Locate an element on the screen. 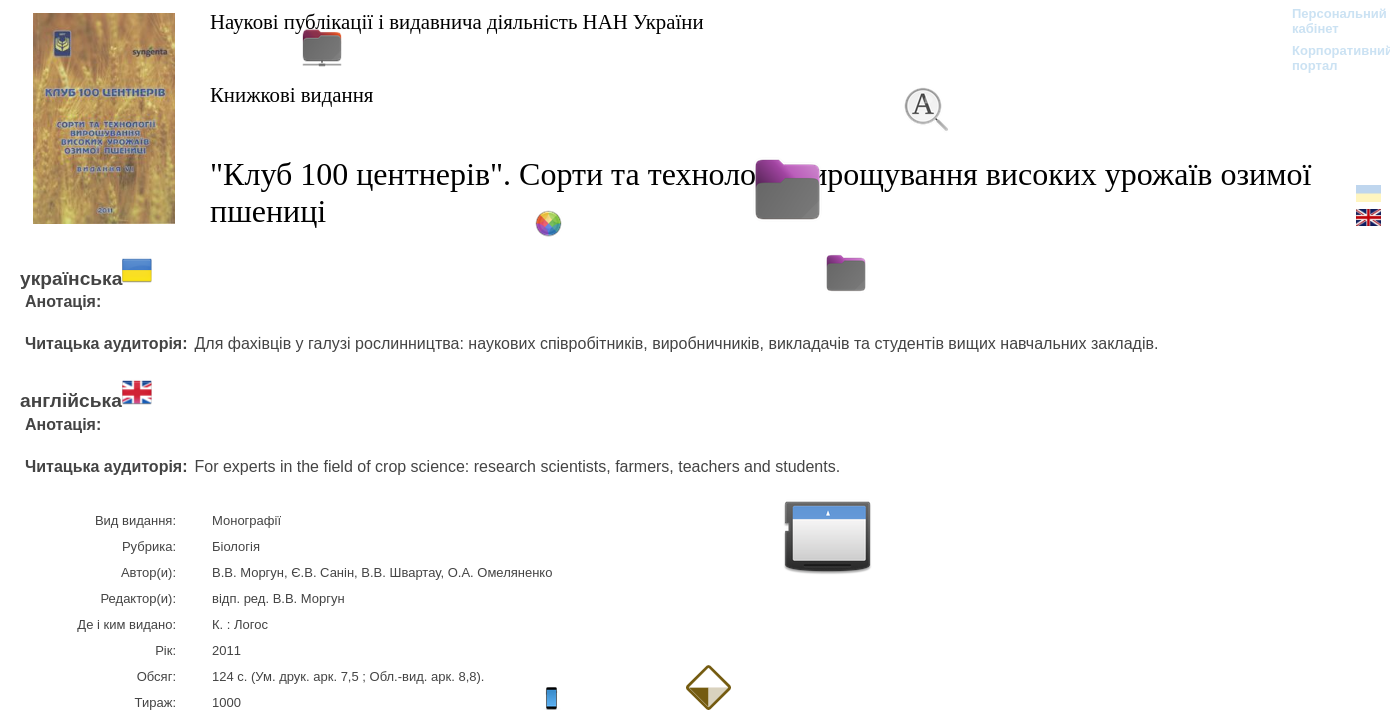  access color and theme preferences is located at coordinates (548, 223).